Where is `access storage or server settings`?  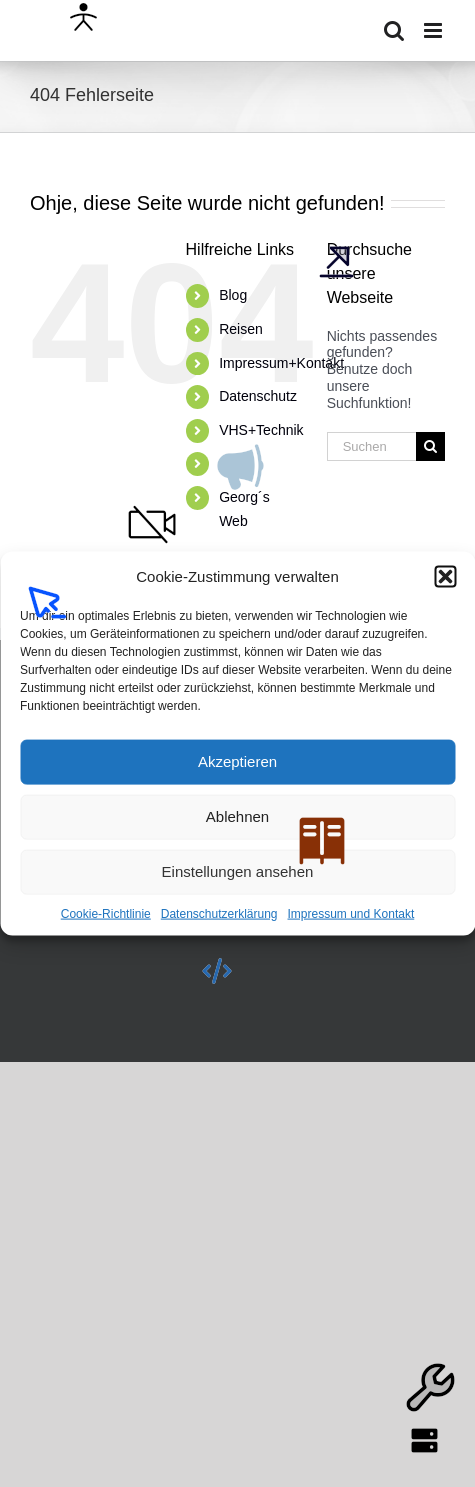
access storage or server settings is located at coordinates (424, 1440).